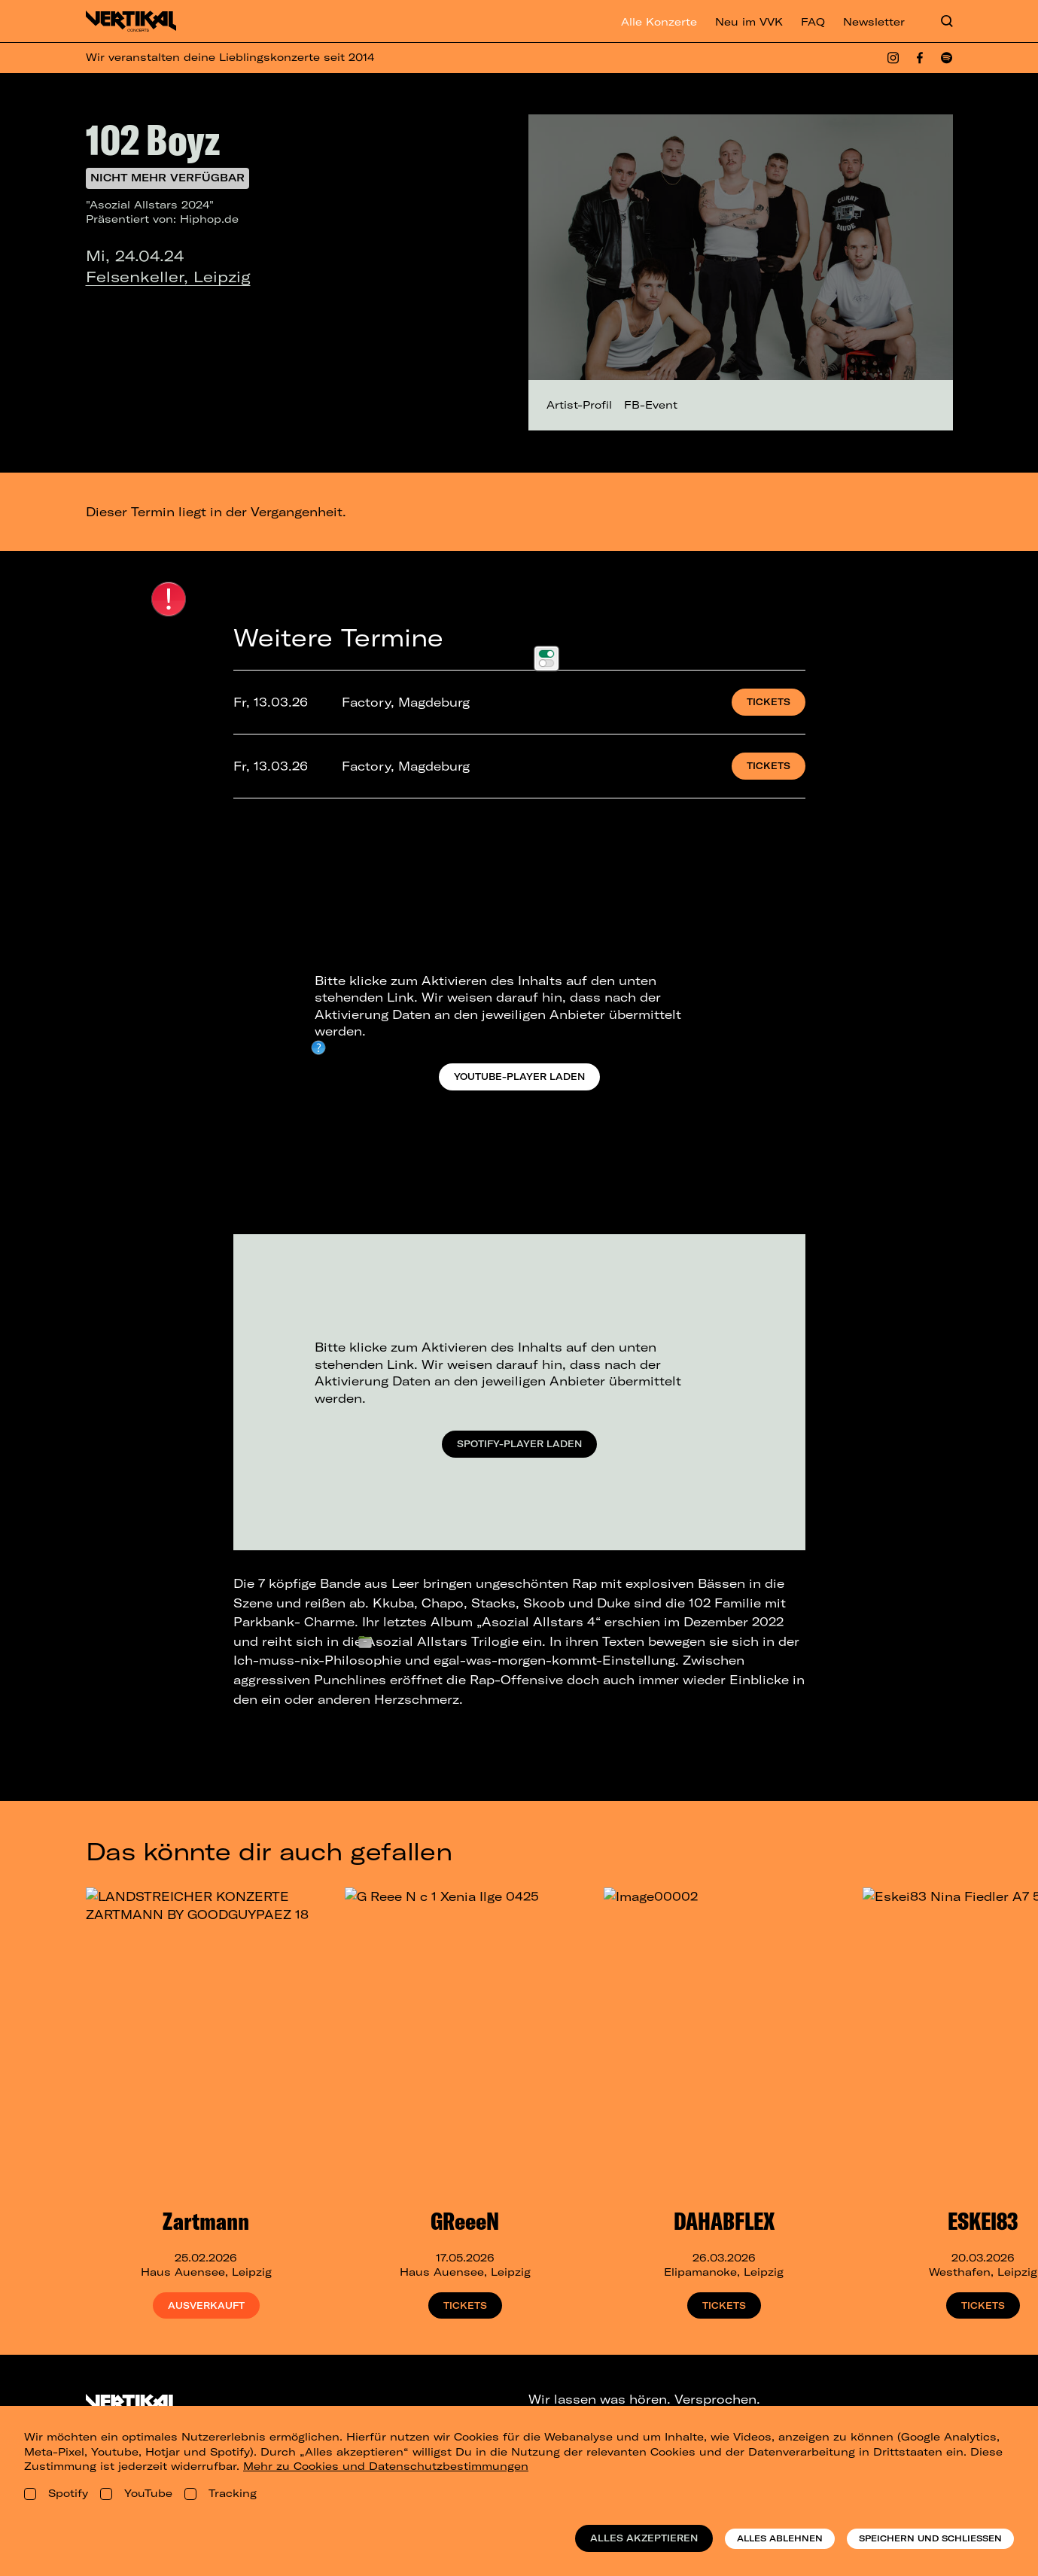  I want to click on indicates a warning or caution state, so click(169, 599).